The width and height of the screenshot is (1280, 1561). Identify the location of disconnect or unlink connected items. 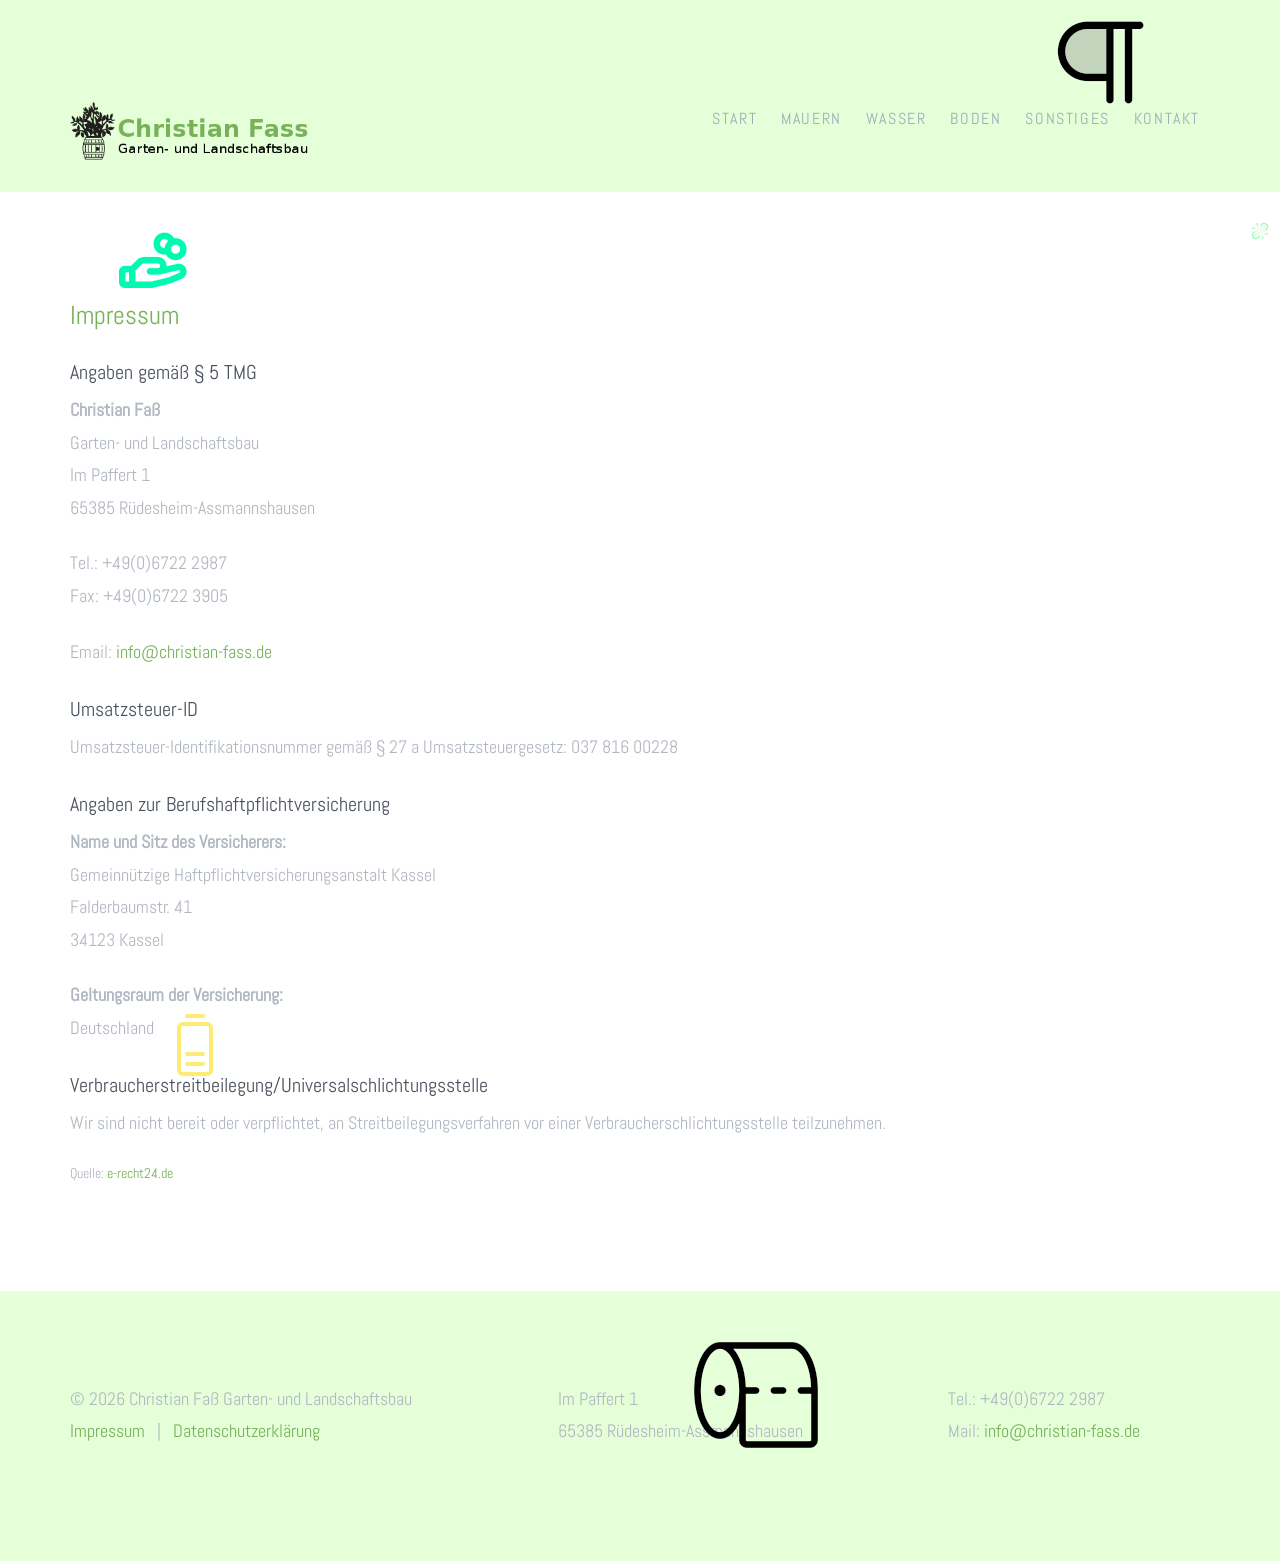
(1260, 231).